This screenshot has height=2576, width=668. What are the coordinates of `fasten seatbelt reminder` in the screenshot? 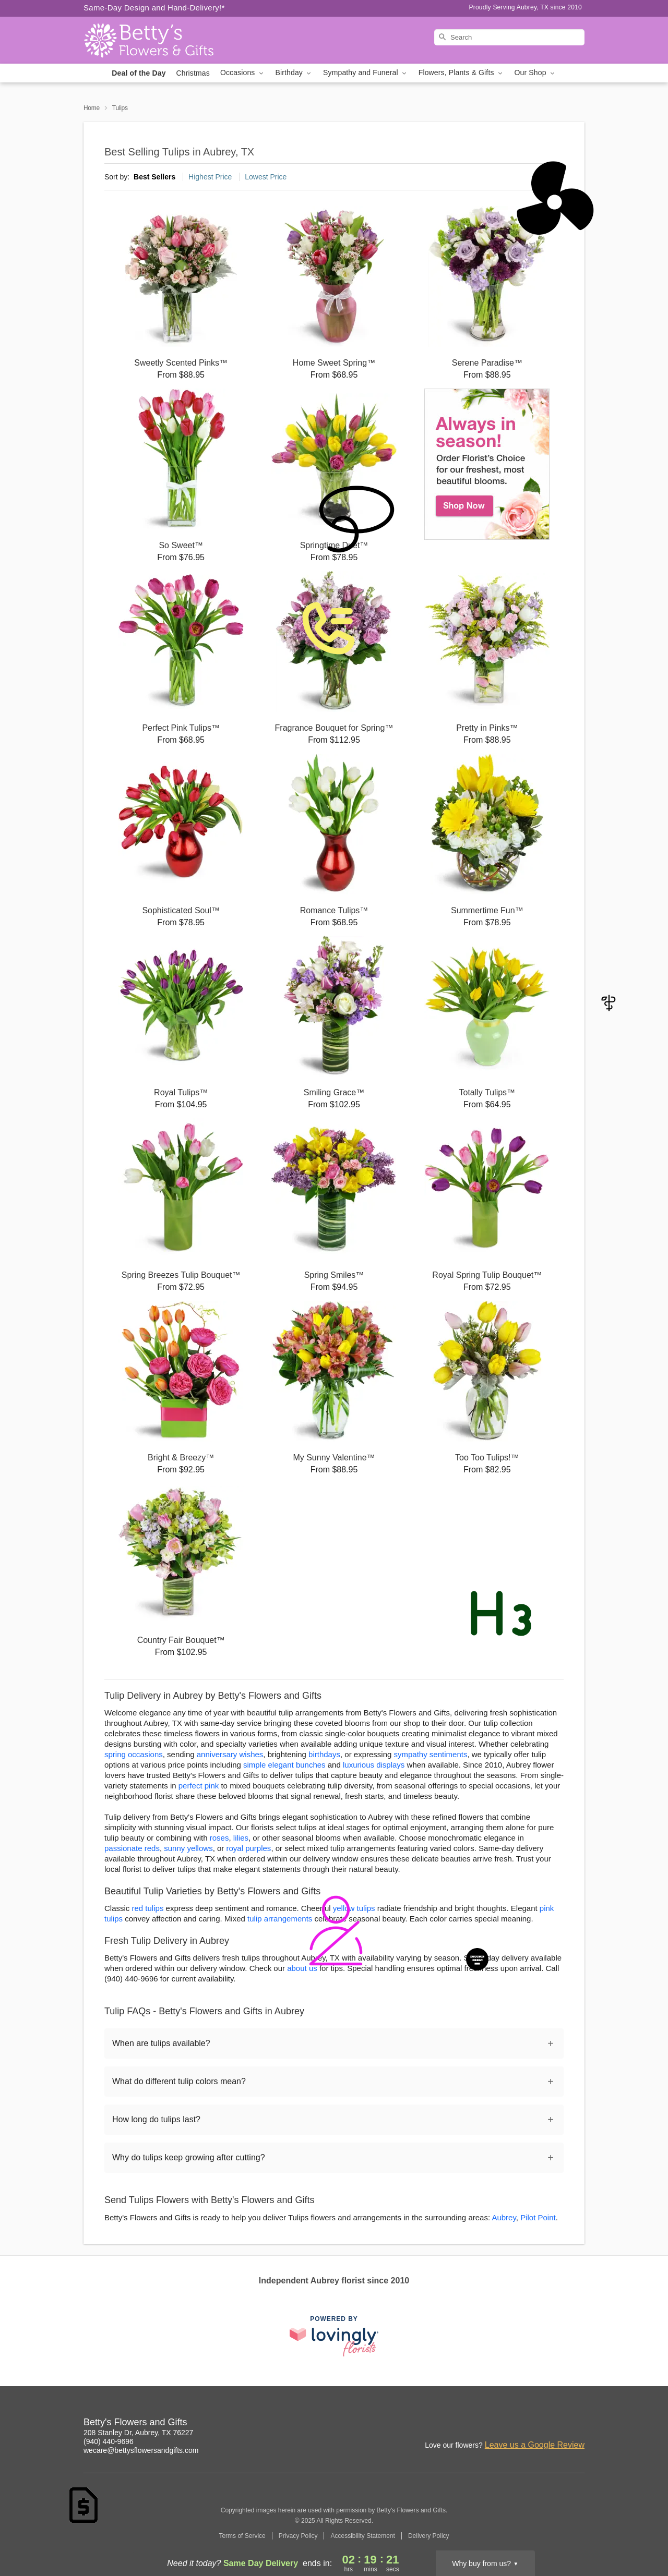 It's located at (336, 1930).